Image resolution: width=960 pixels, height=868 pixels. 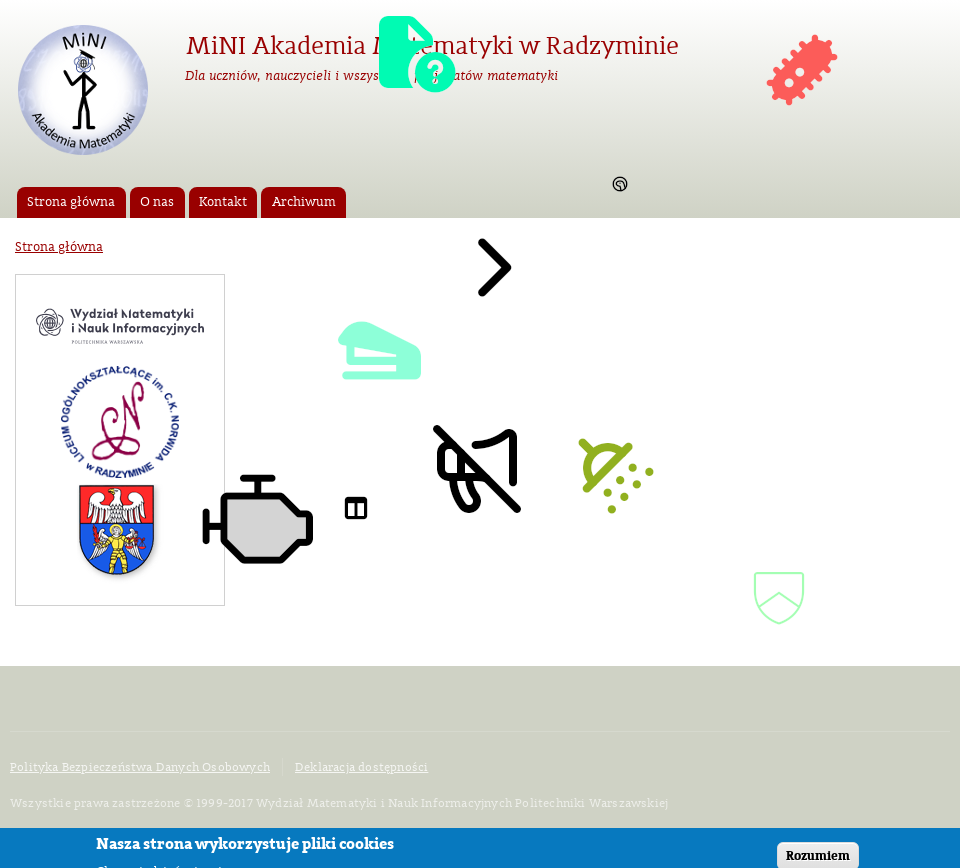 I want to click on get help or info about this file, so click(x=415, y=52).